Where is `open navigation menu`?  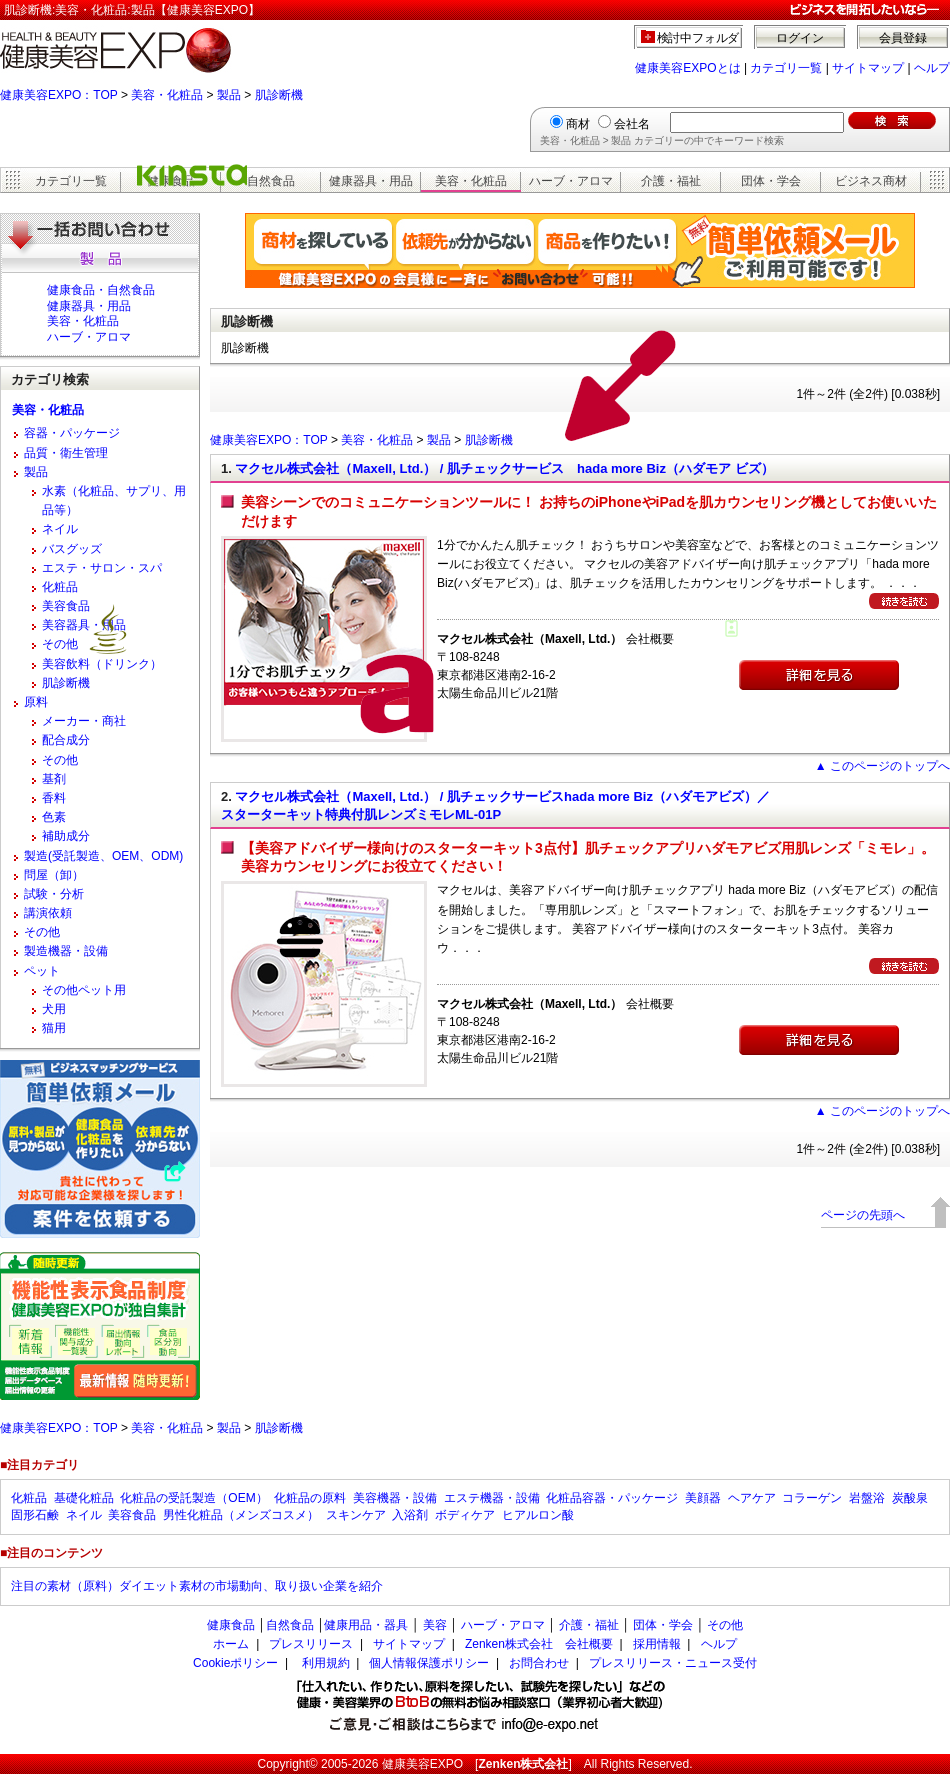 open navigation menu is located at coordinates (300, 937).